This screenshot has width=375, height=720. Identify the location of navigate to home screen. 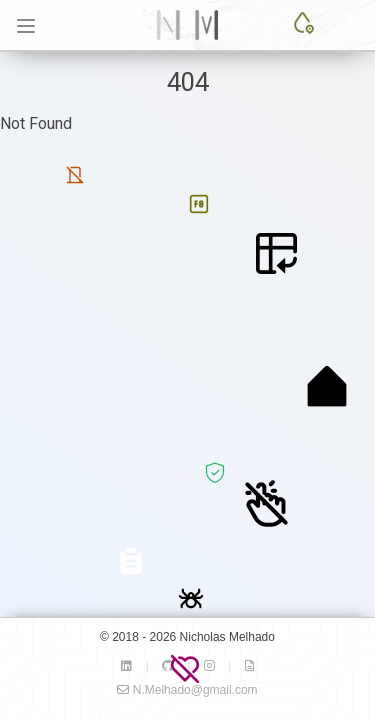
(327, 387).